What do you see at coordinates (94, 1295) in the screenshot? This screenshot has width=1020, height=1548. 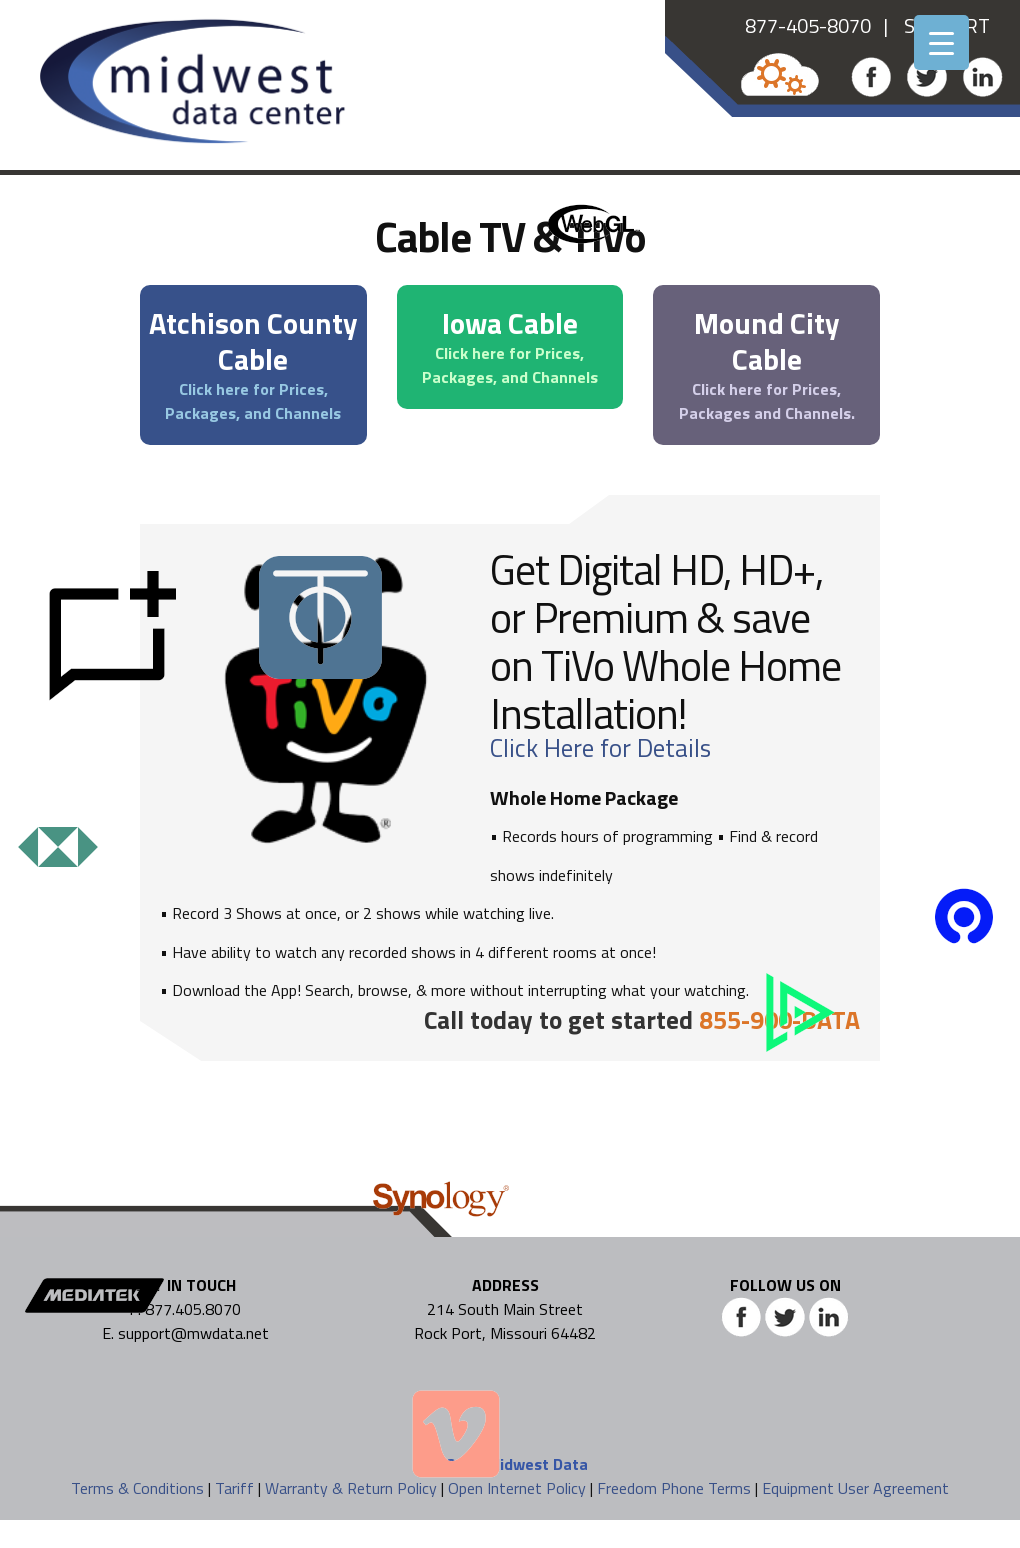 I see `MediaTek company logo` at bounding box center [94, 1295].